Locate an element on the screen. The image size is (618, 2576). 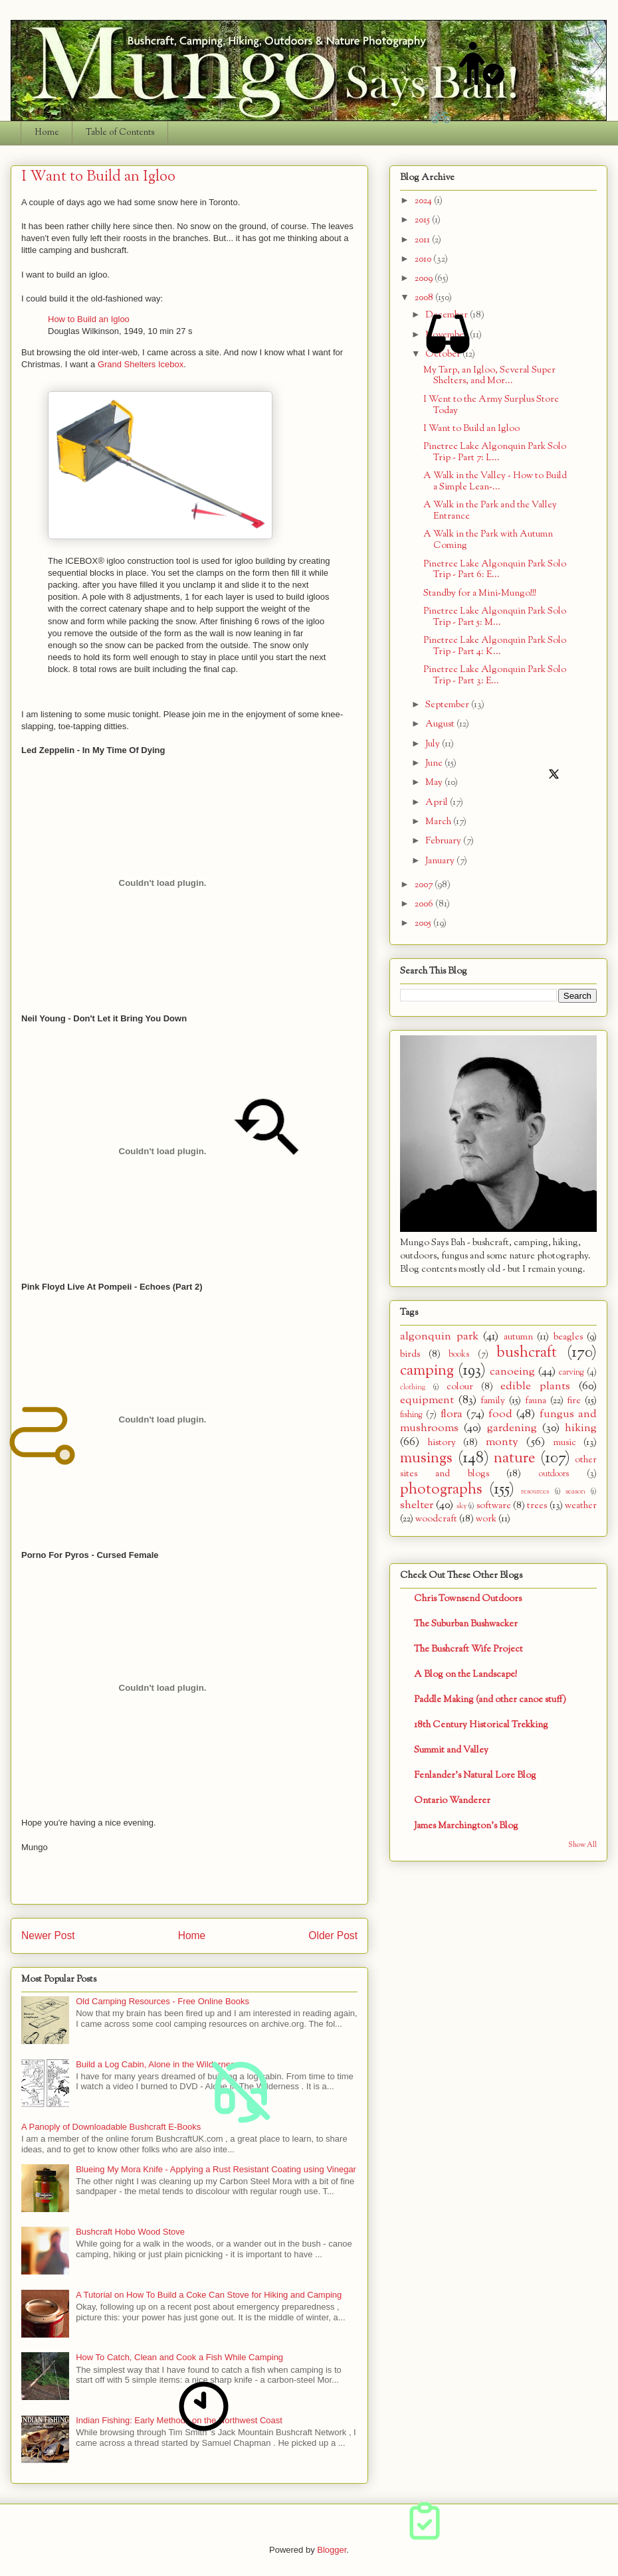
access bike-sharing or cycling services is located at coordinates (441, 117).